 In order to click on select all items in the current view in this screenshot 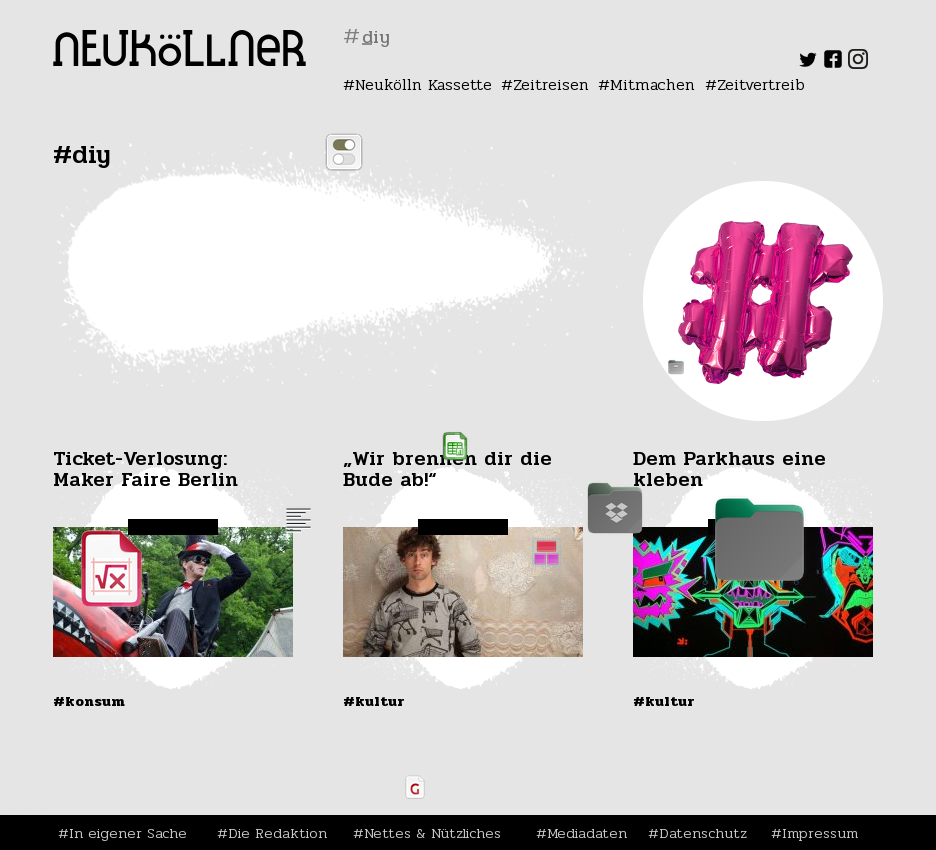, I will do `click(546, 552)`.